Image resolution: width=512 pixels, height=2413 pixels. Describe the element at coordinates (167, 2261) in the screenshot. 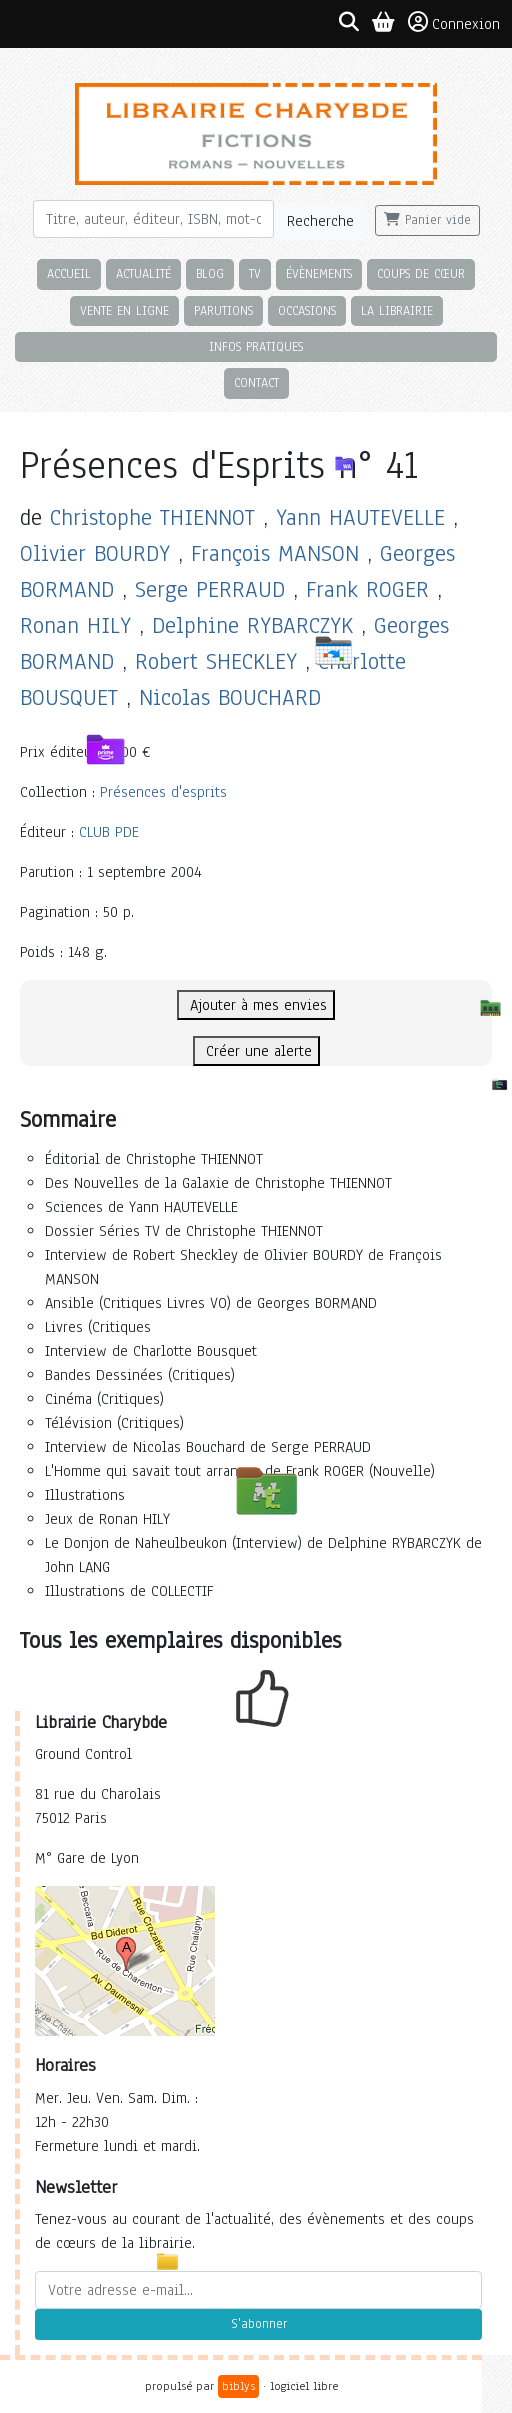

I see `open folder to view files` at that location.